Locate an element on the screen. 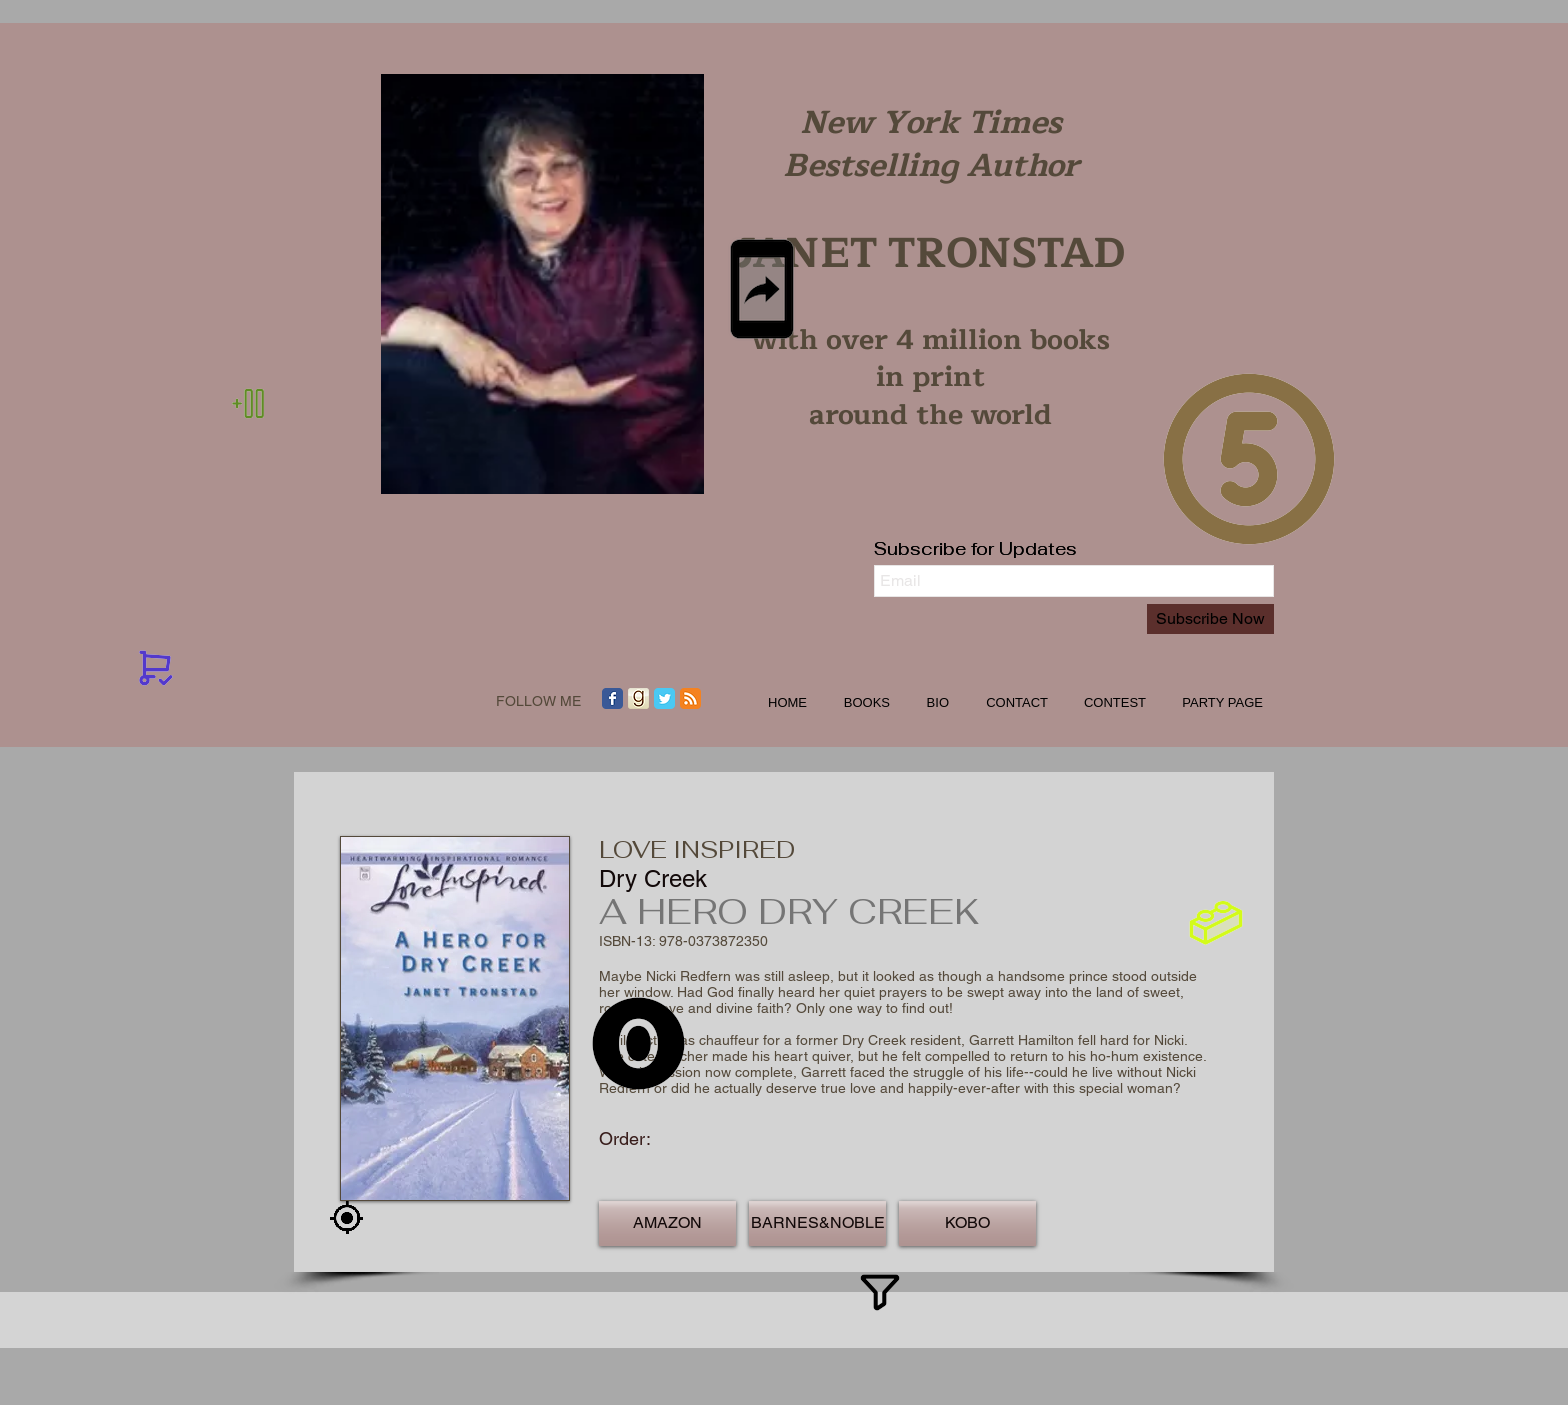 This screenshot has height=1405, width=1568. add a new column to the left is located at coordinates (250, 403).